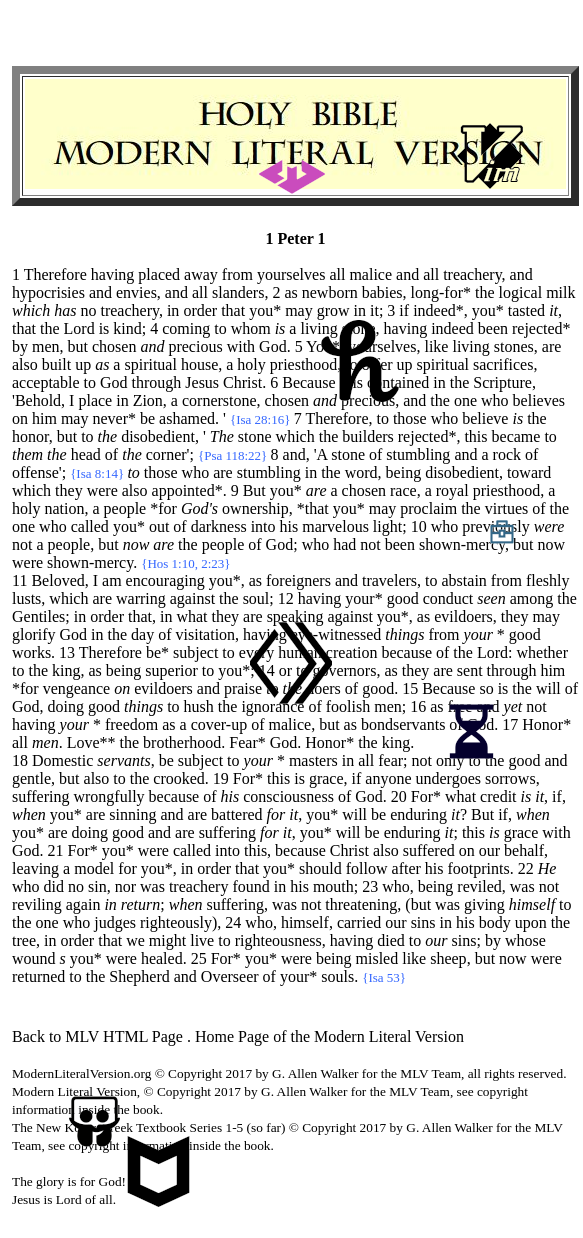  Describe the element at coordinates (471, 731) in the screenshot. I see `indicates a process is loading or in progress` at that location.